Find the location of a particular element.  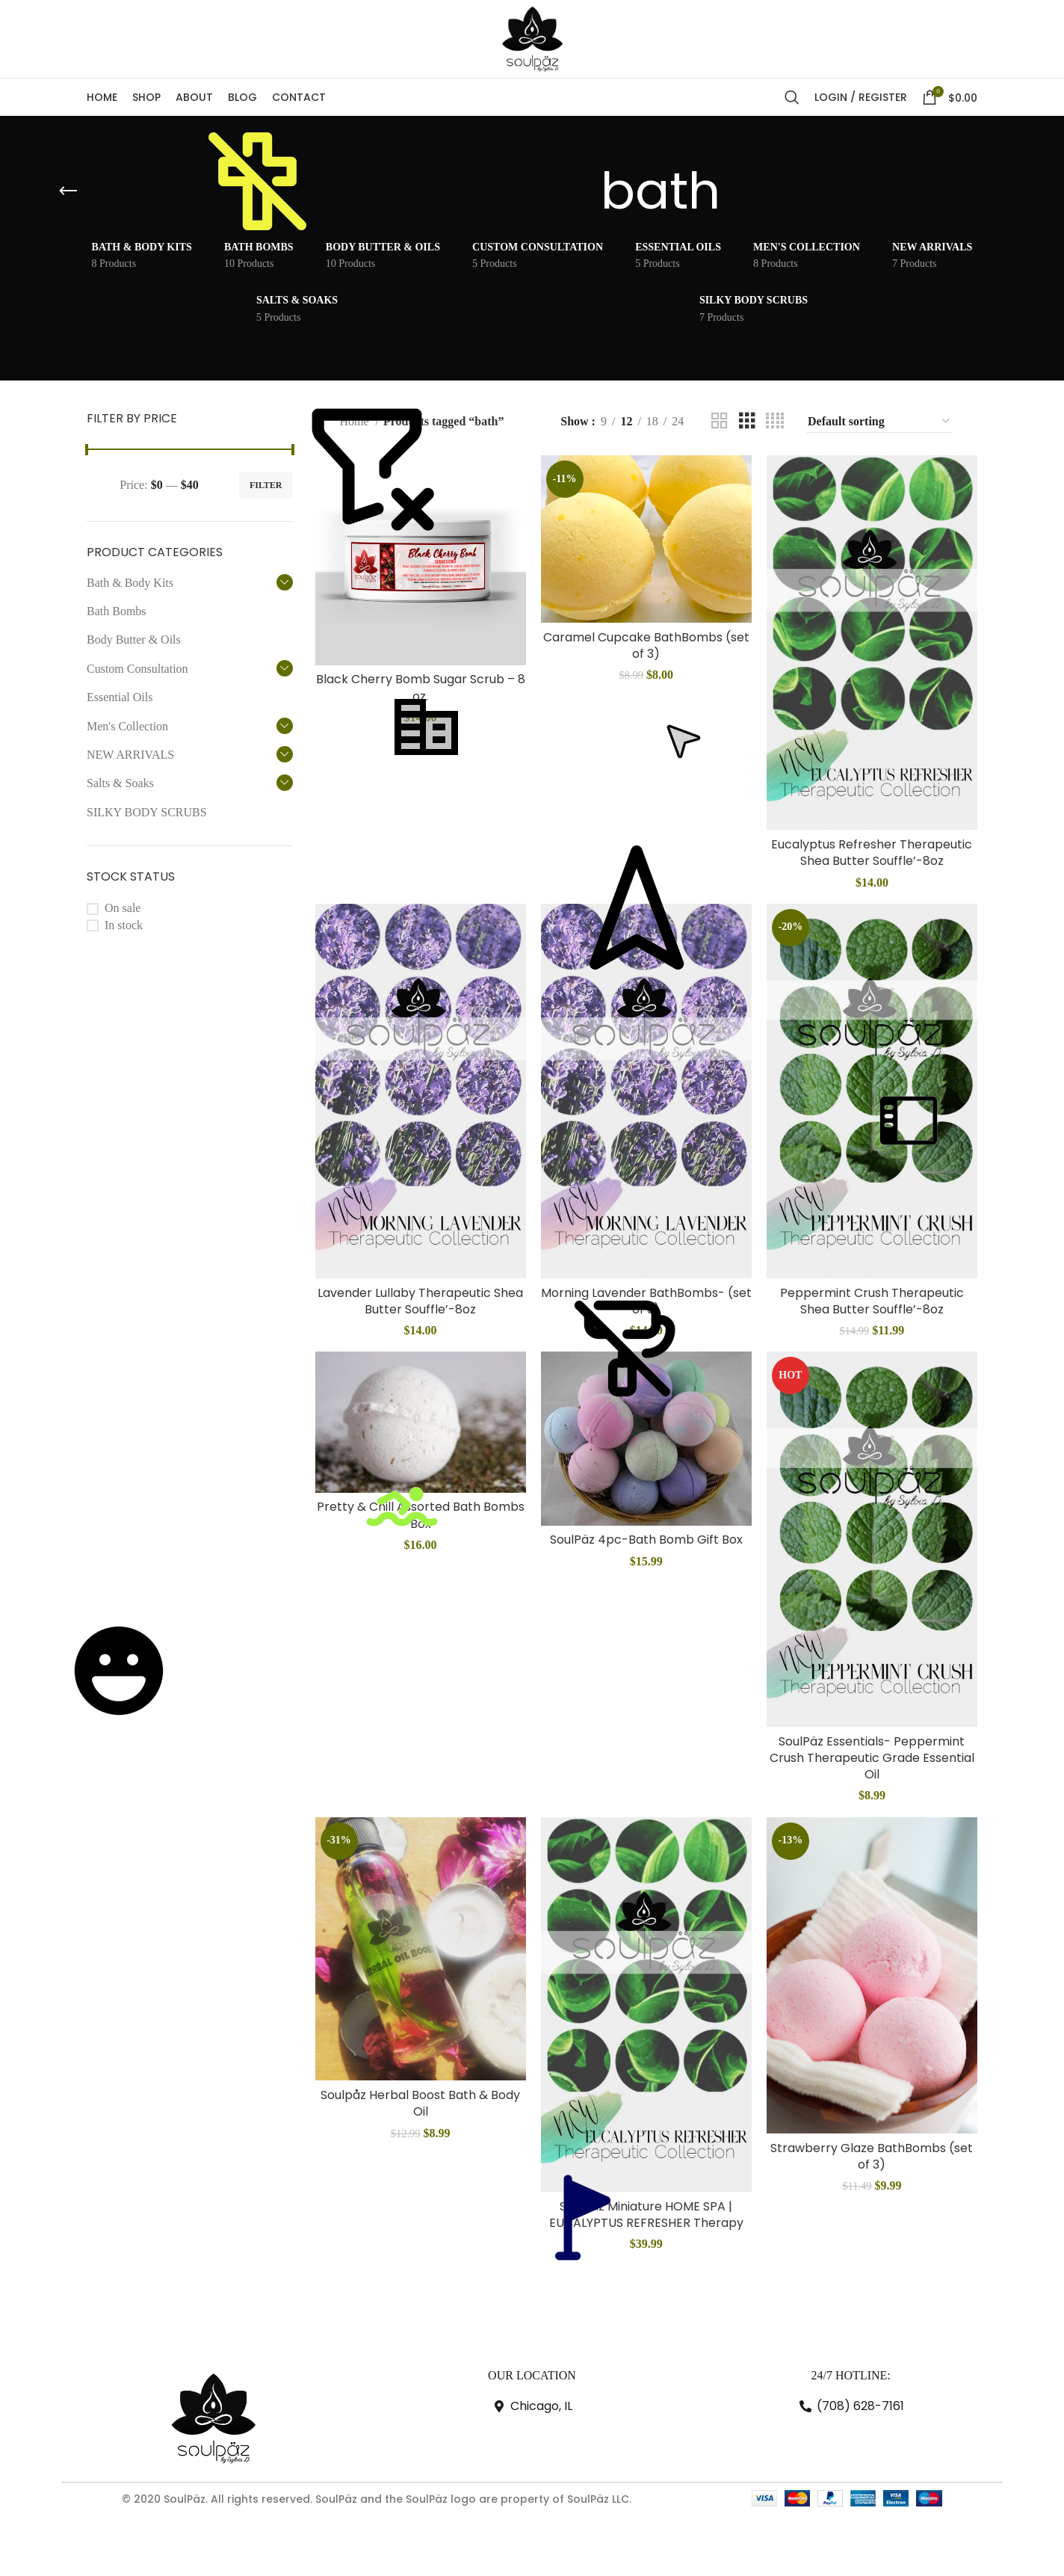

navigate to current location is located at coordinates (637, 910).